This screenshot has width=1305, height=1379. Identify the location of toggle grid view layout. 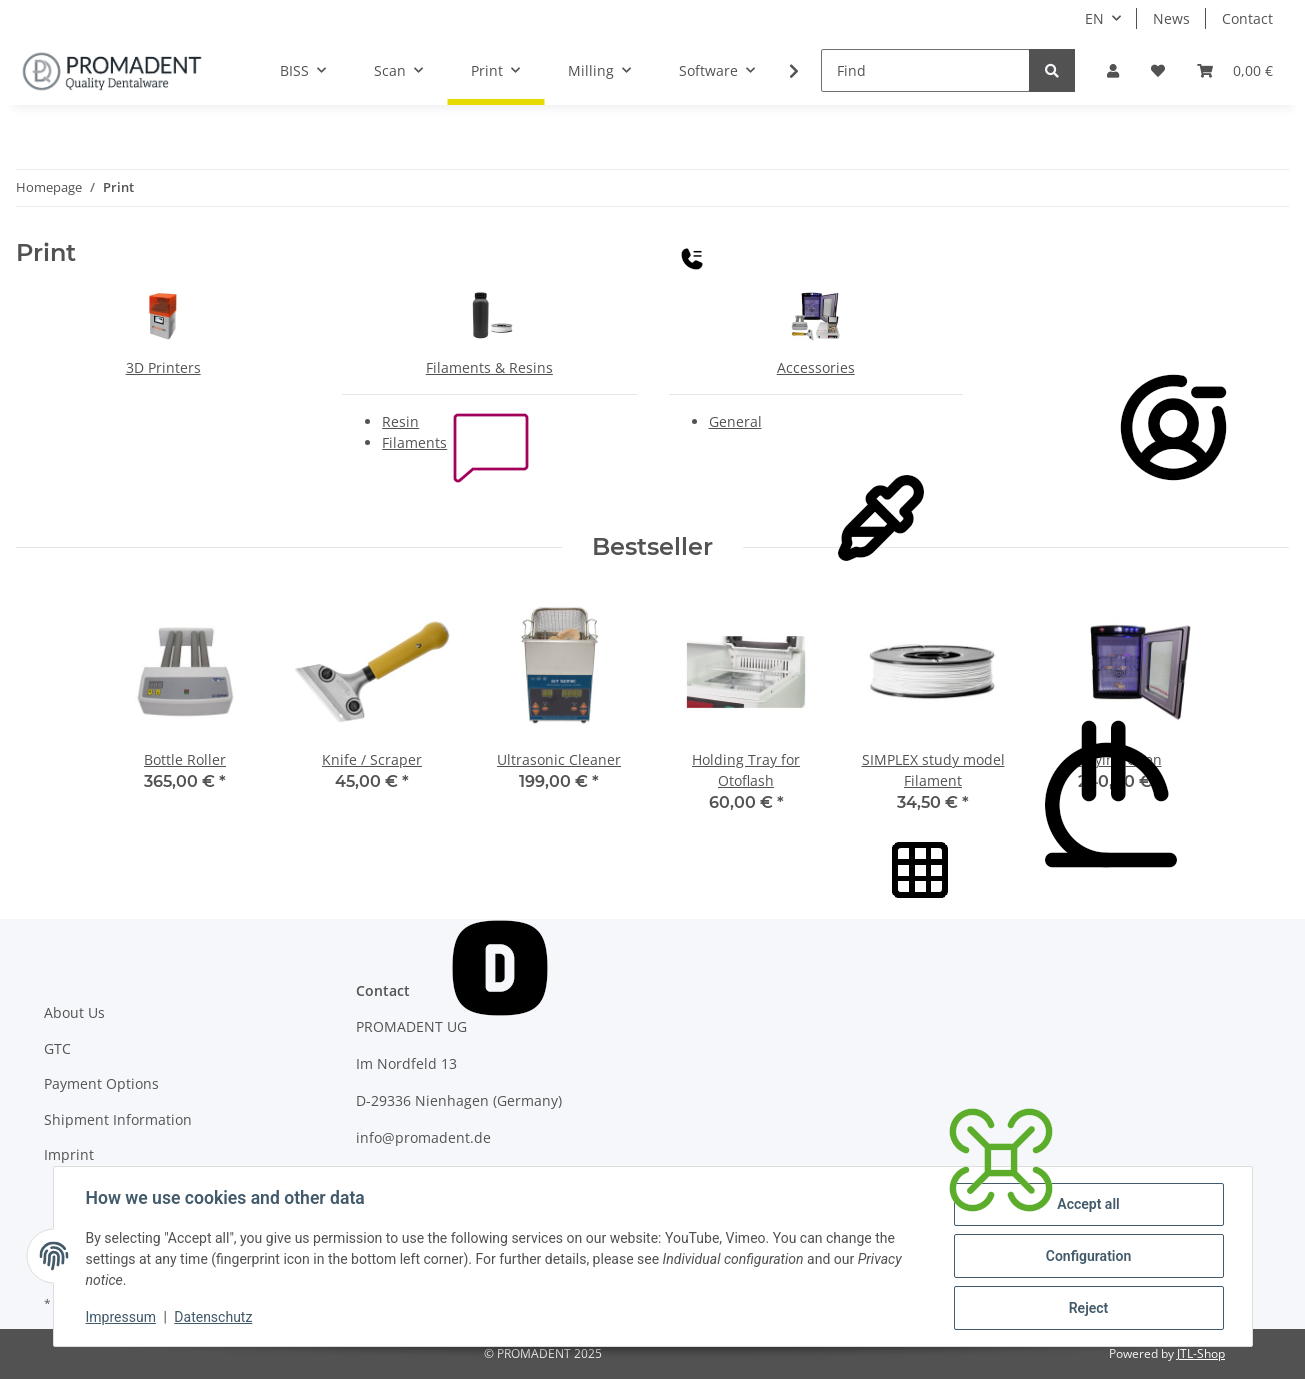
(920, 870).